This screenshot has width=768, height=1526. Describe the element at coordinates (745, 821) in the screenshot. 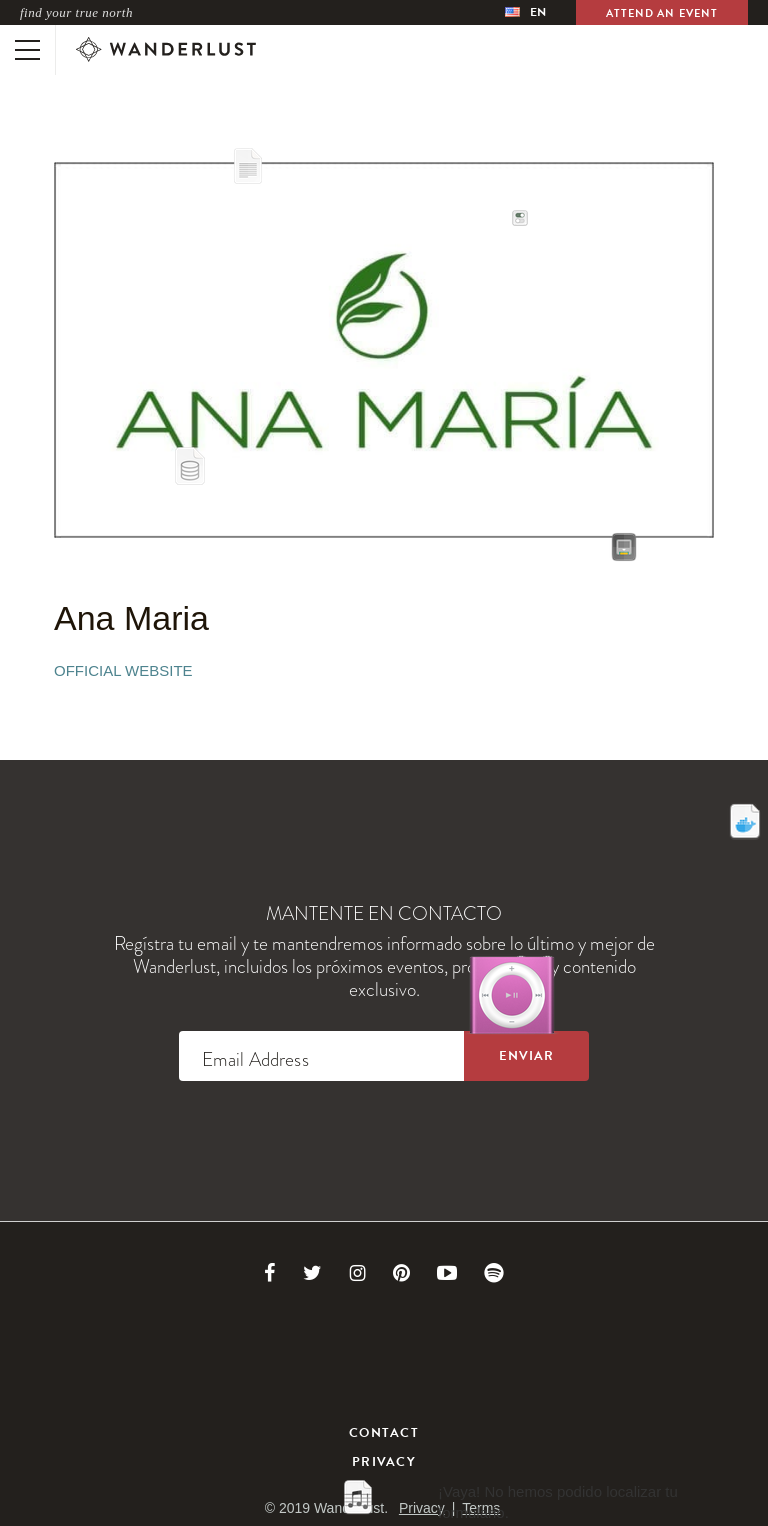

I see `dockerfile or docker configuration file` at that location.